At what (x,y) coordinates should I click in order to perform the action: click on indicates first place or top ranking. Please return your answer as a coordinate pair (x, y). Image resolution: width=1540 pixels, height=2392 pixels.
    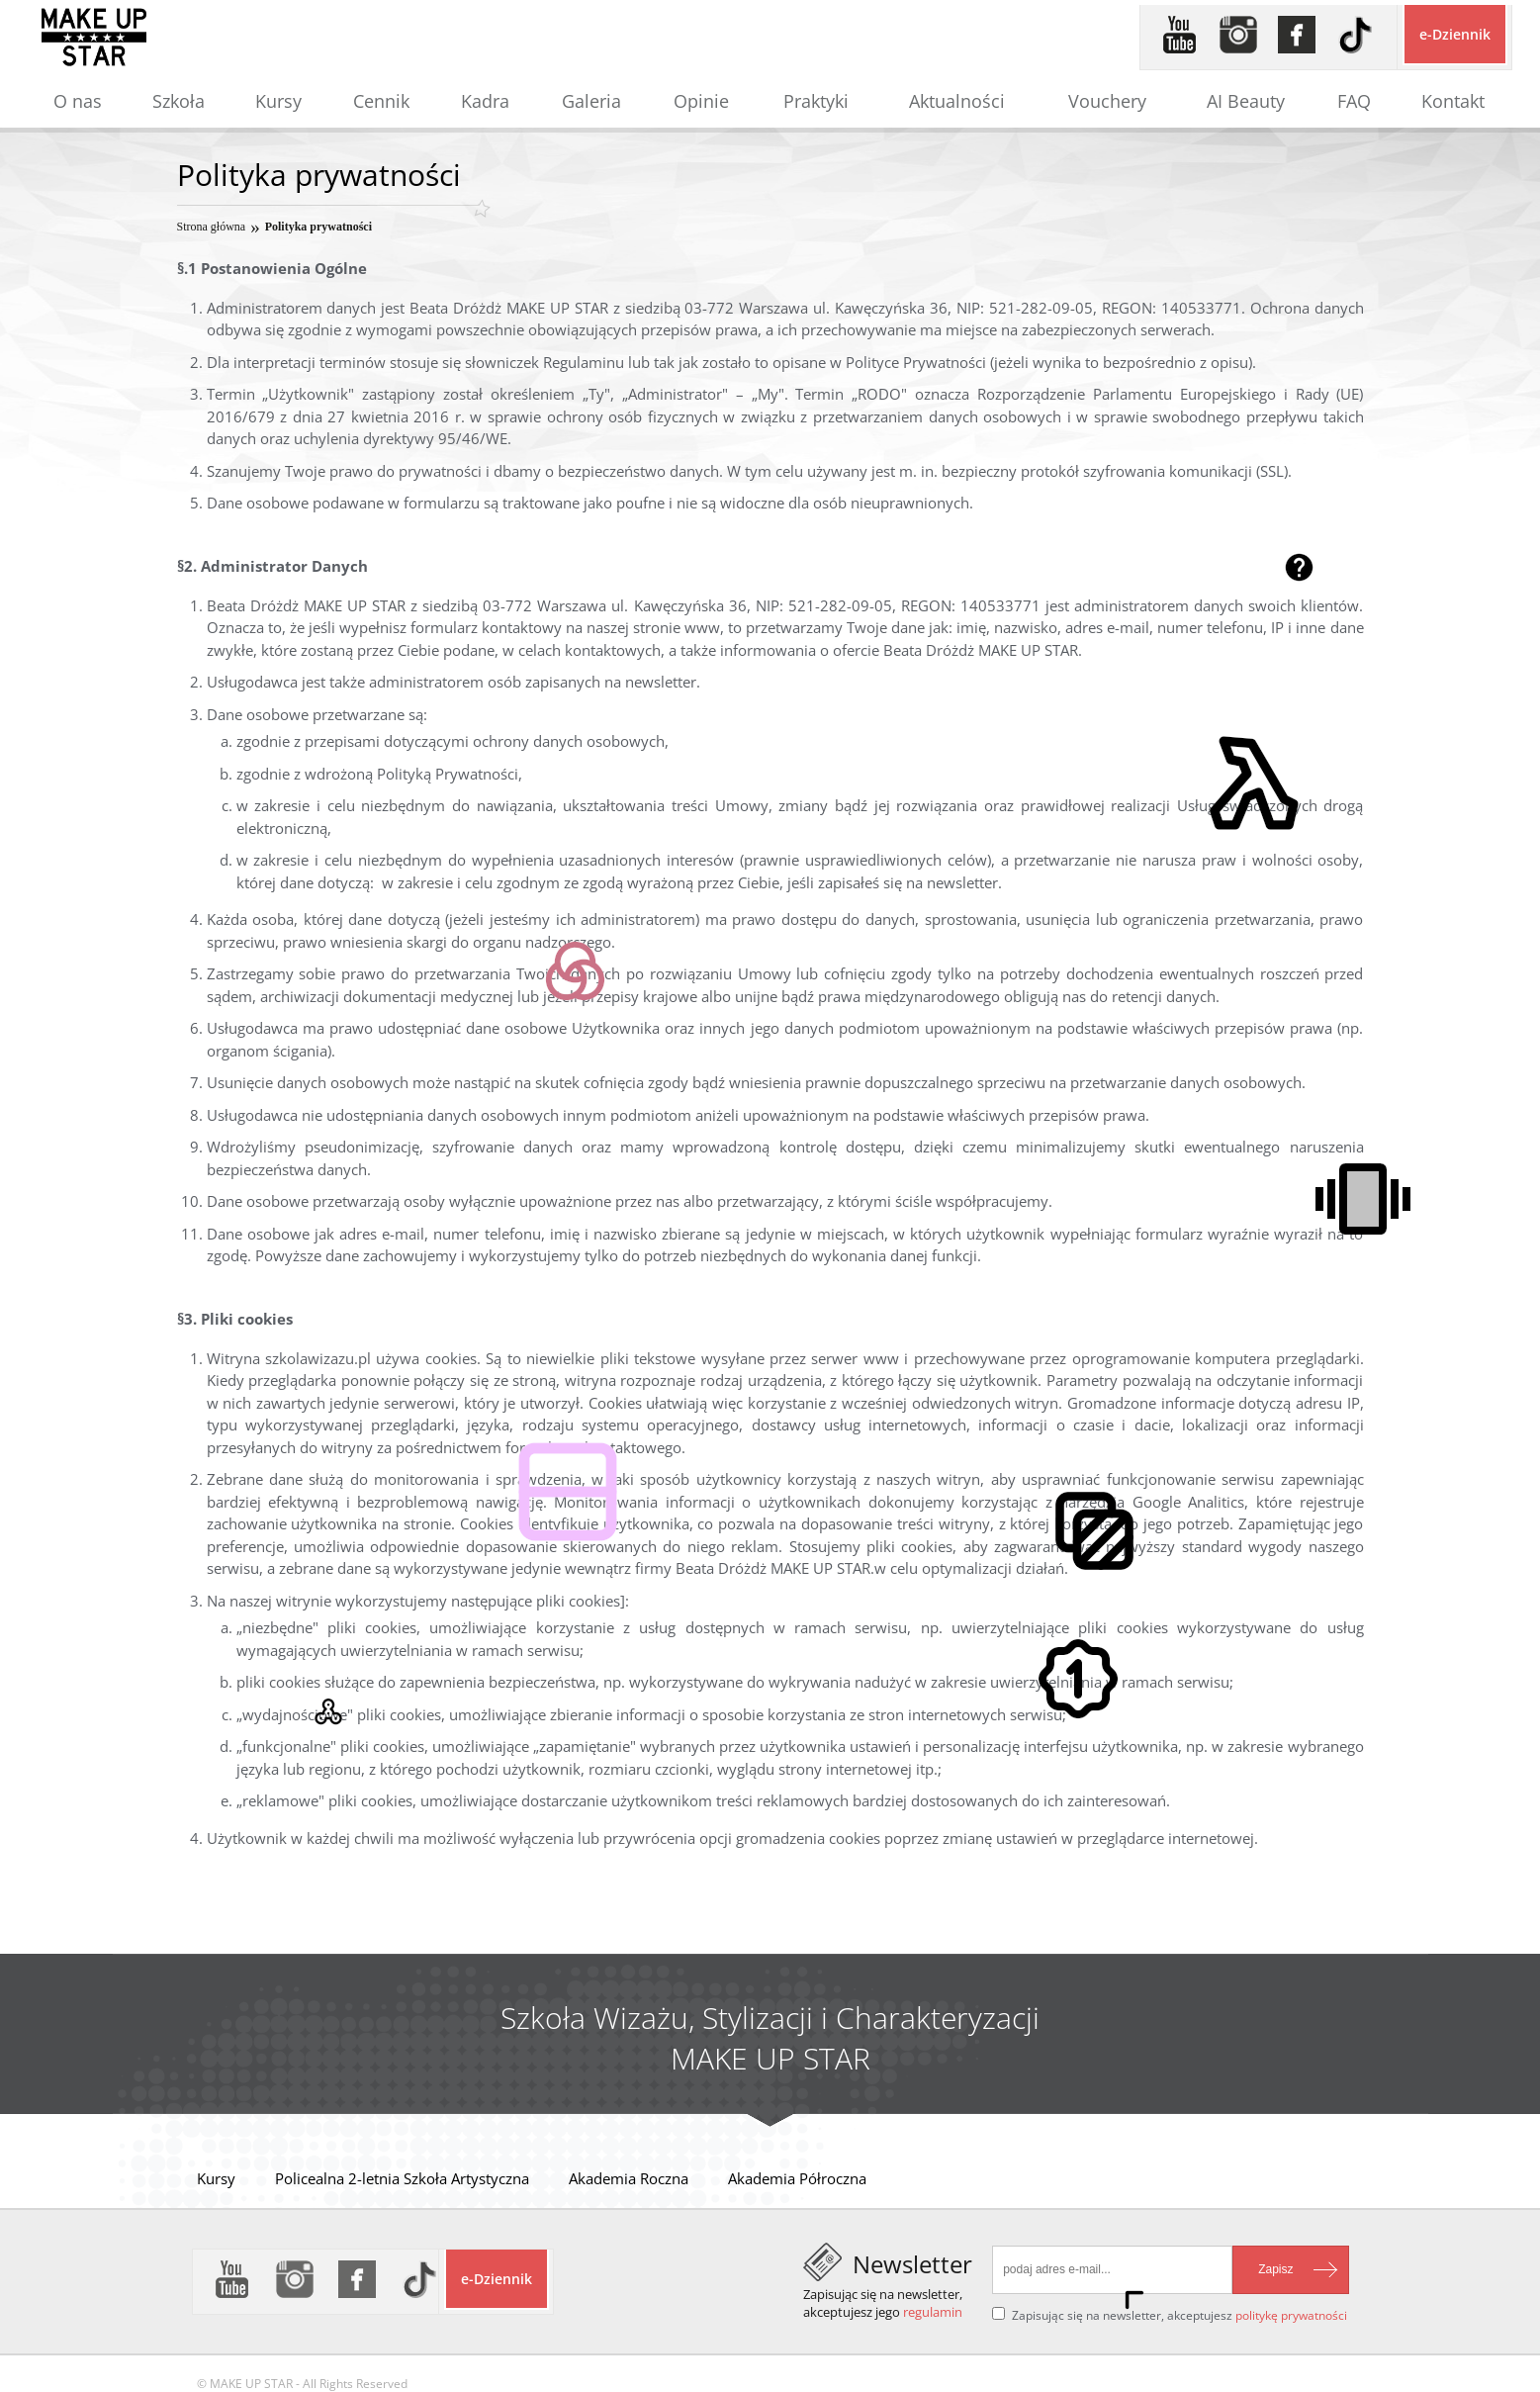
    Looking at the image, I should click on (1078, 1679).